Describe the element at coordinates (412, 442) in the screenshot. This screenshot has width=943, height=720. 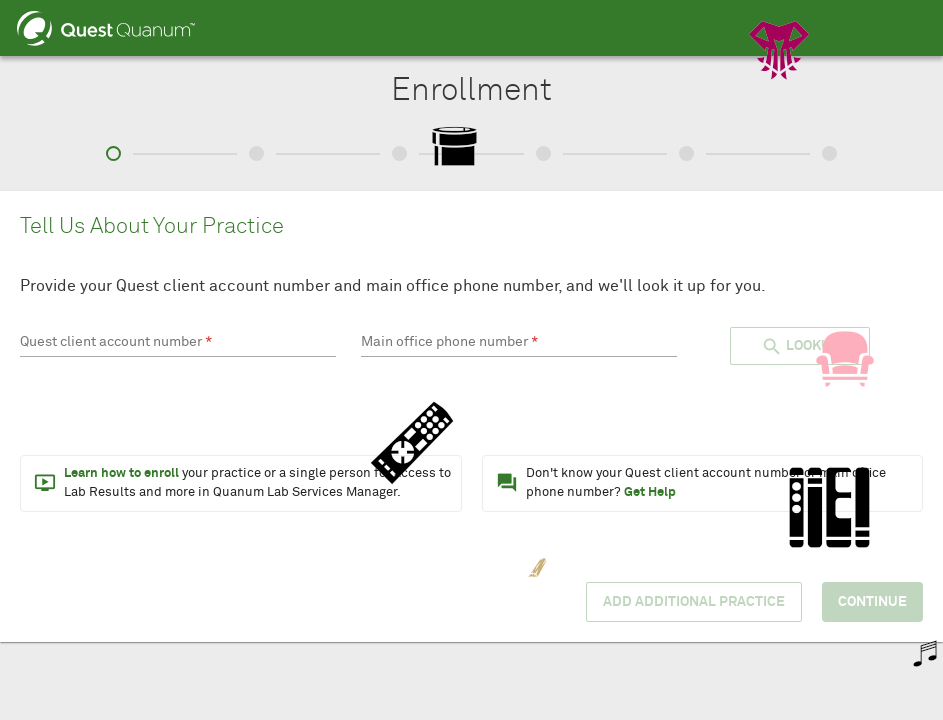
I see `access remote control features` at that location.